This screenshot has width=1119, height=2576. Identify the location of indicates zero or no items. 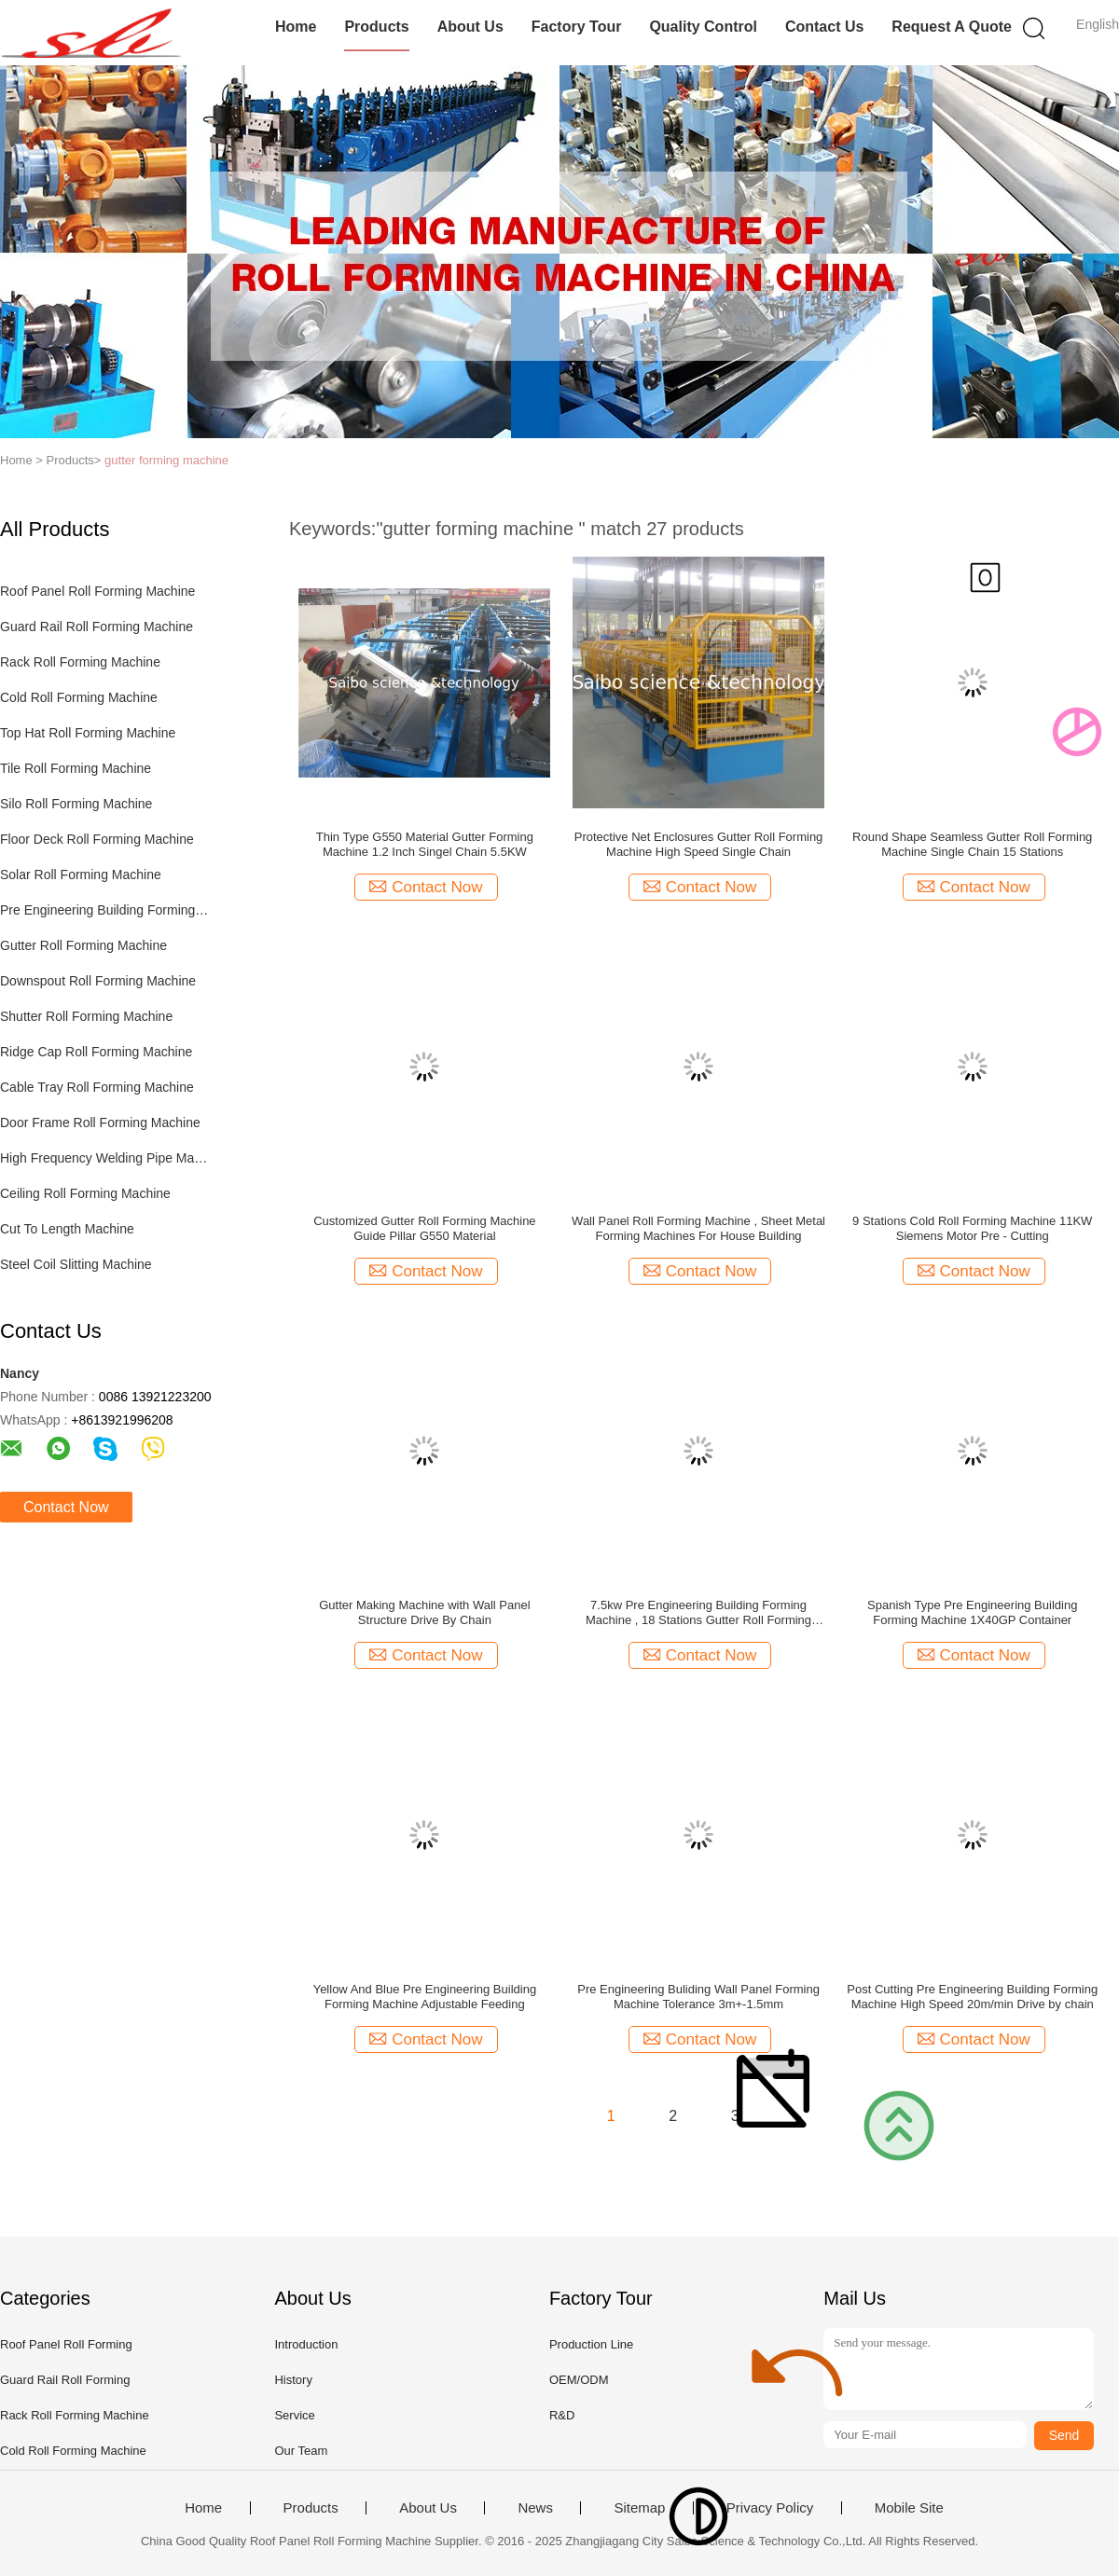
(985, 577).